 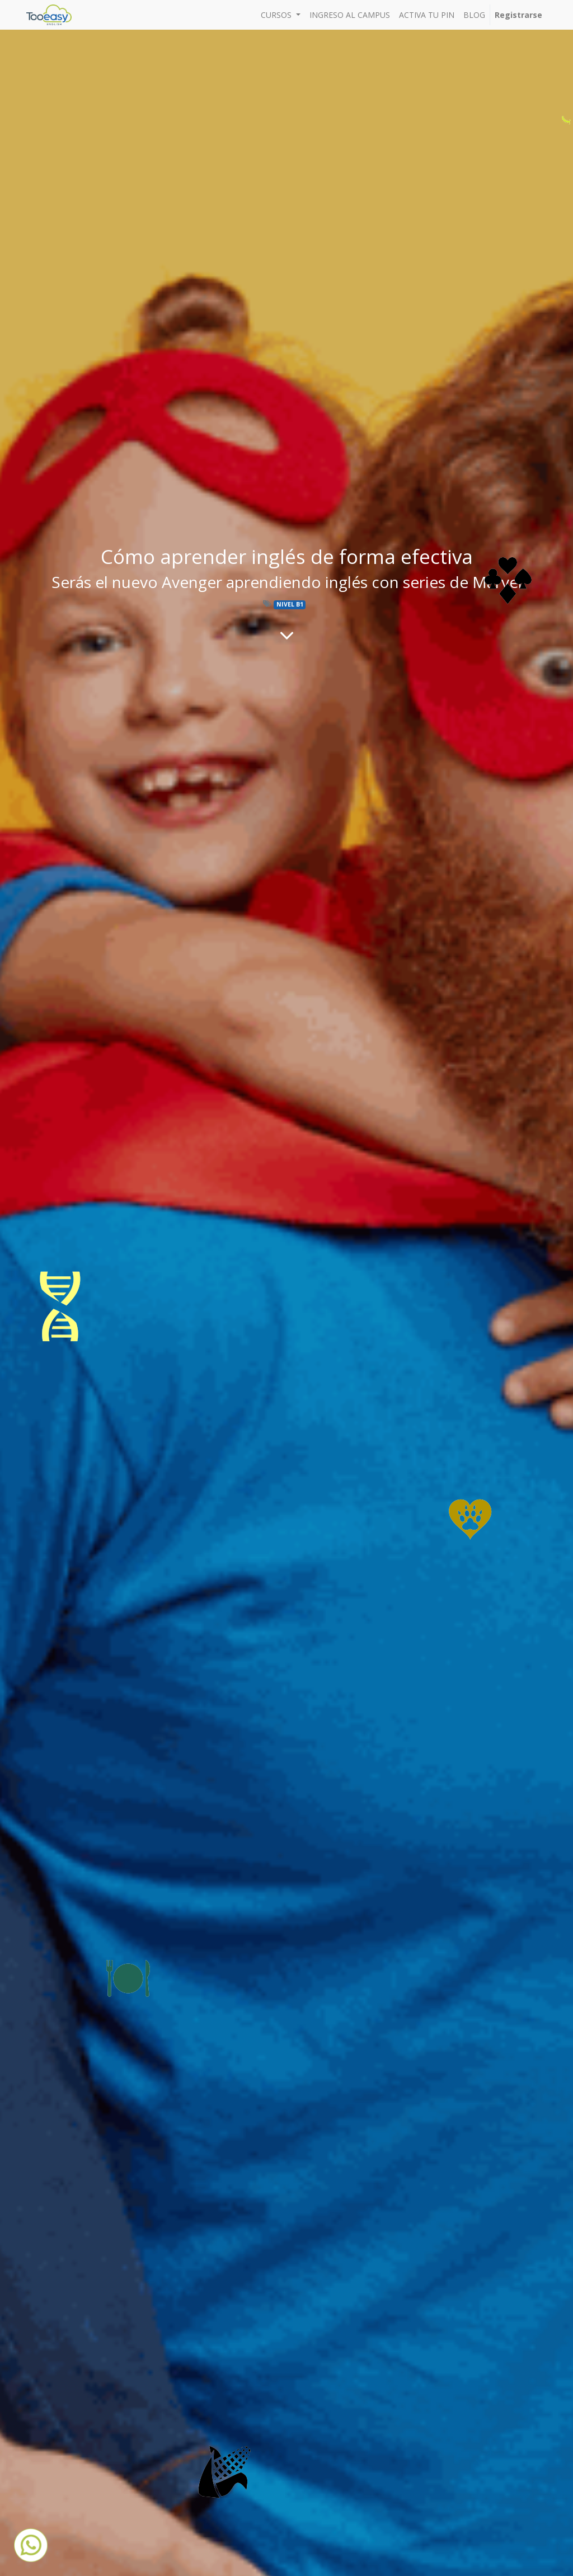 I want to click on access genetic or DNA-related features, so click(x=60, y=1306).